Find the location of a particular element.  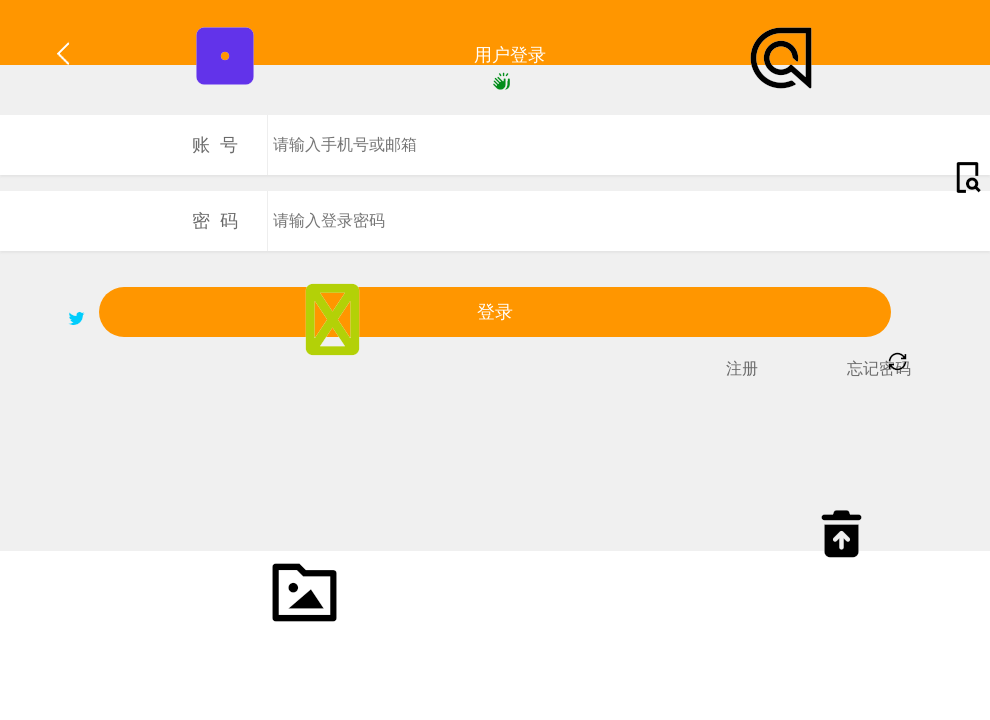

find my phone feature is located at coordinates (967, 177).